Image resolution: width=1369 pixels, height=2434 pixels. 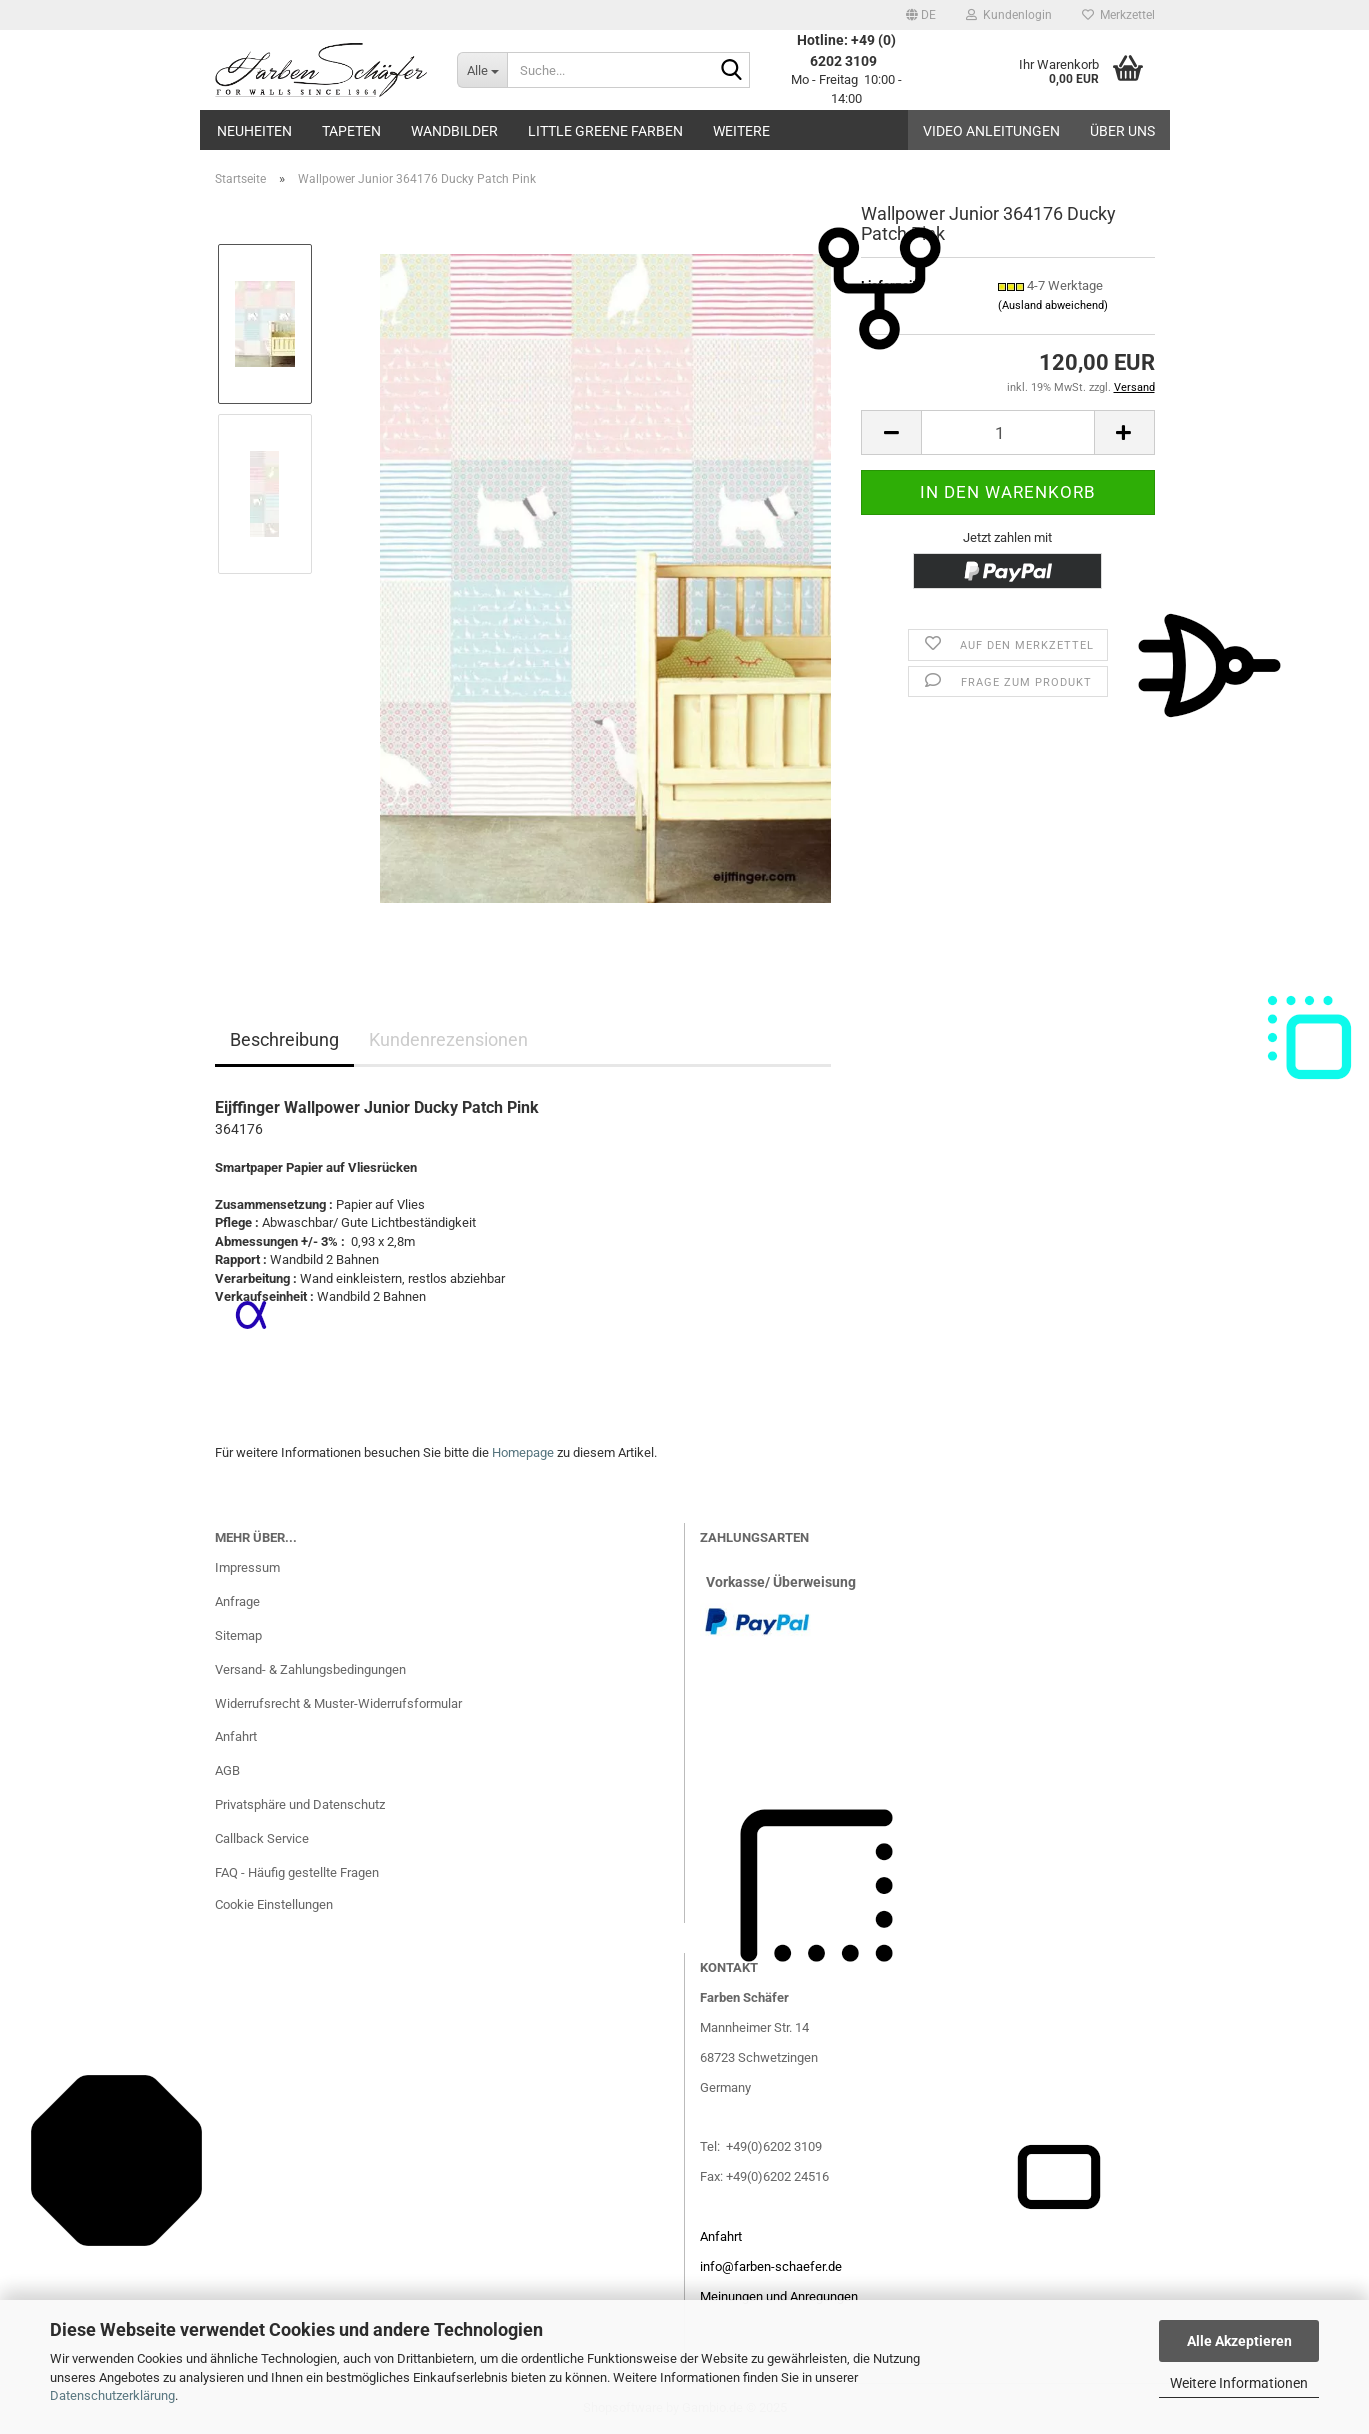 I want to click on indicates alpha version or early release software, so click(x=252, y=1315).